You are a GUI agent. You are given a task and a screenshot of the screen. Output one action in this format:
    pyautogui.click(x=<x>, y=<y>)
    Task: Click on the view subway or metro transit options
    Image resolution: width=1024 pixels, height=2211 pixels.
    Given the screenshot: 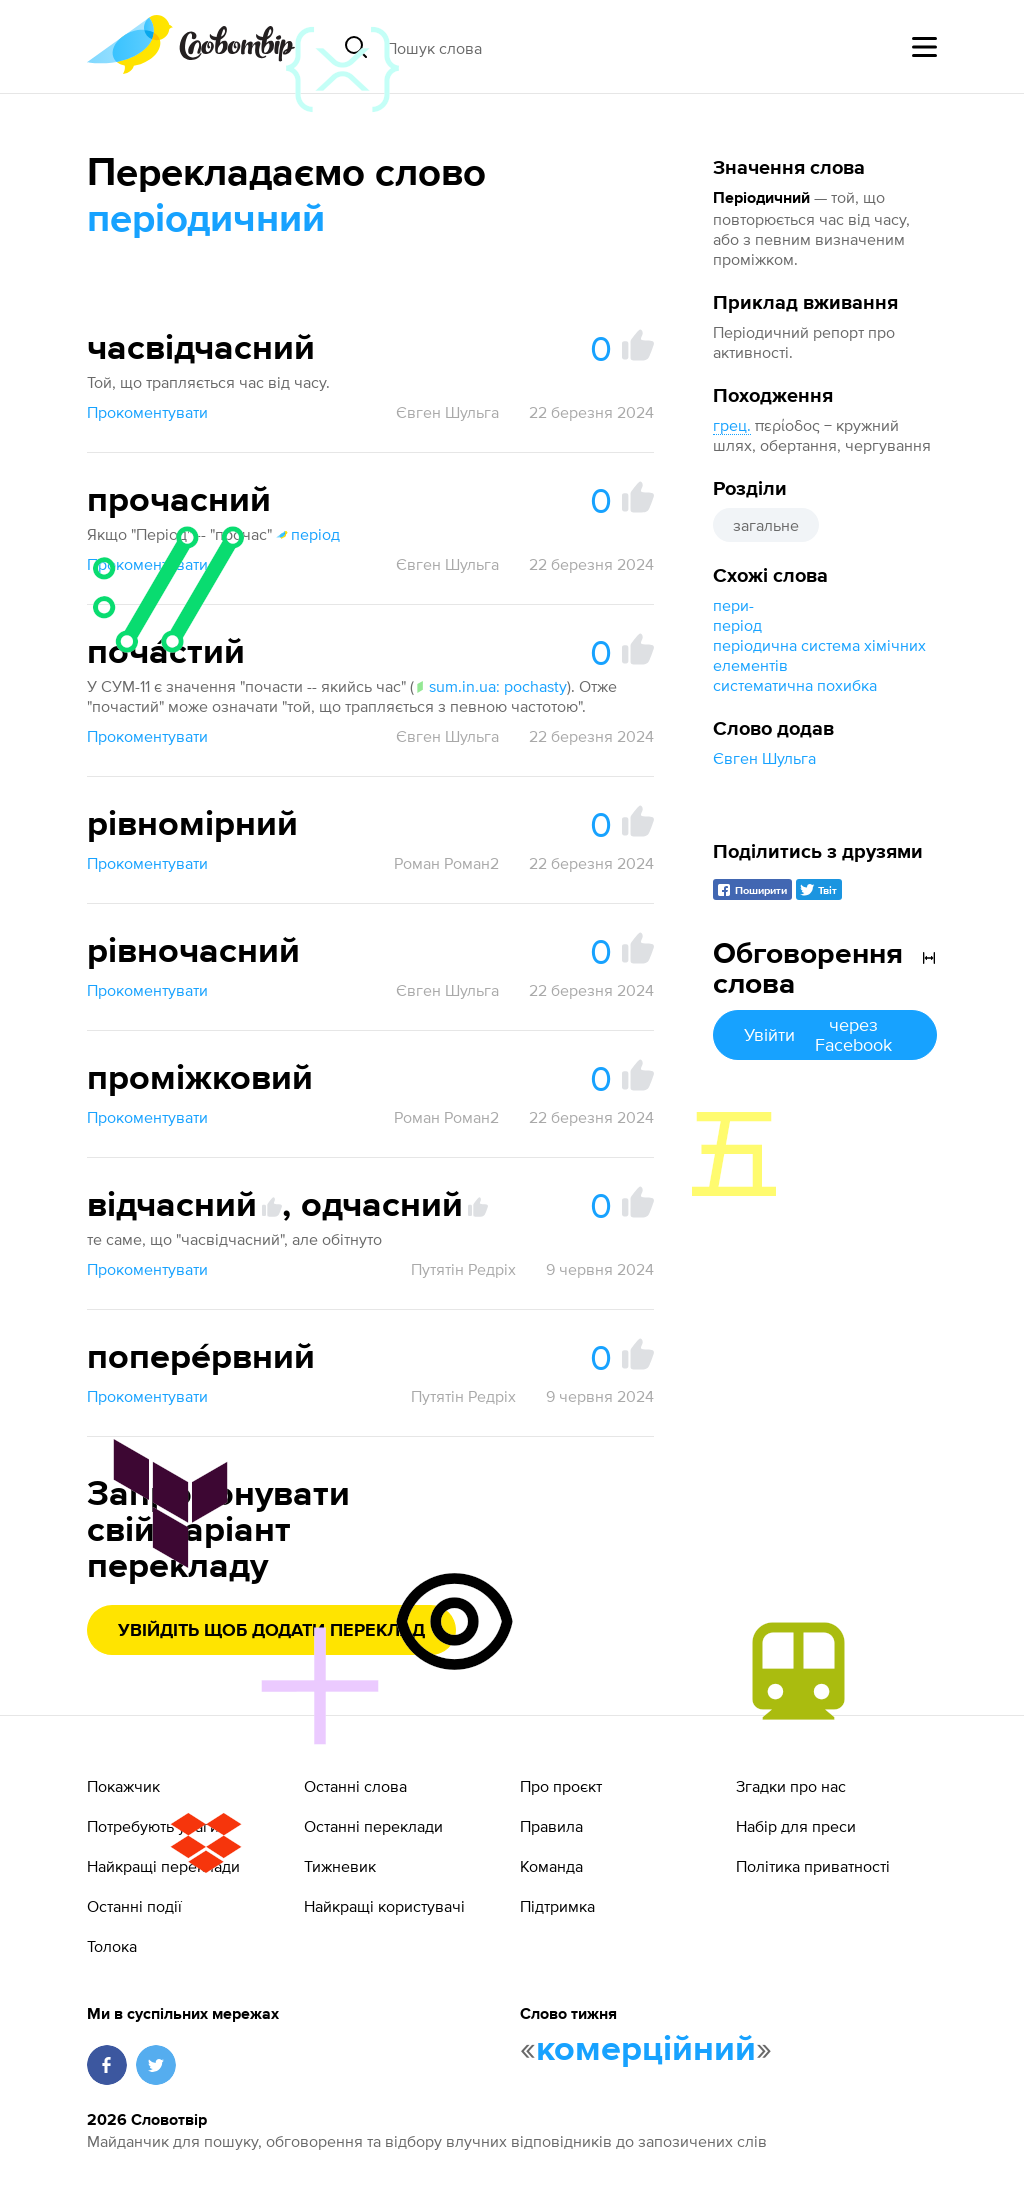 What is the action you would take?
    pyautogui.click(x=798, y=1668)
    